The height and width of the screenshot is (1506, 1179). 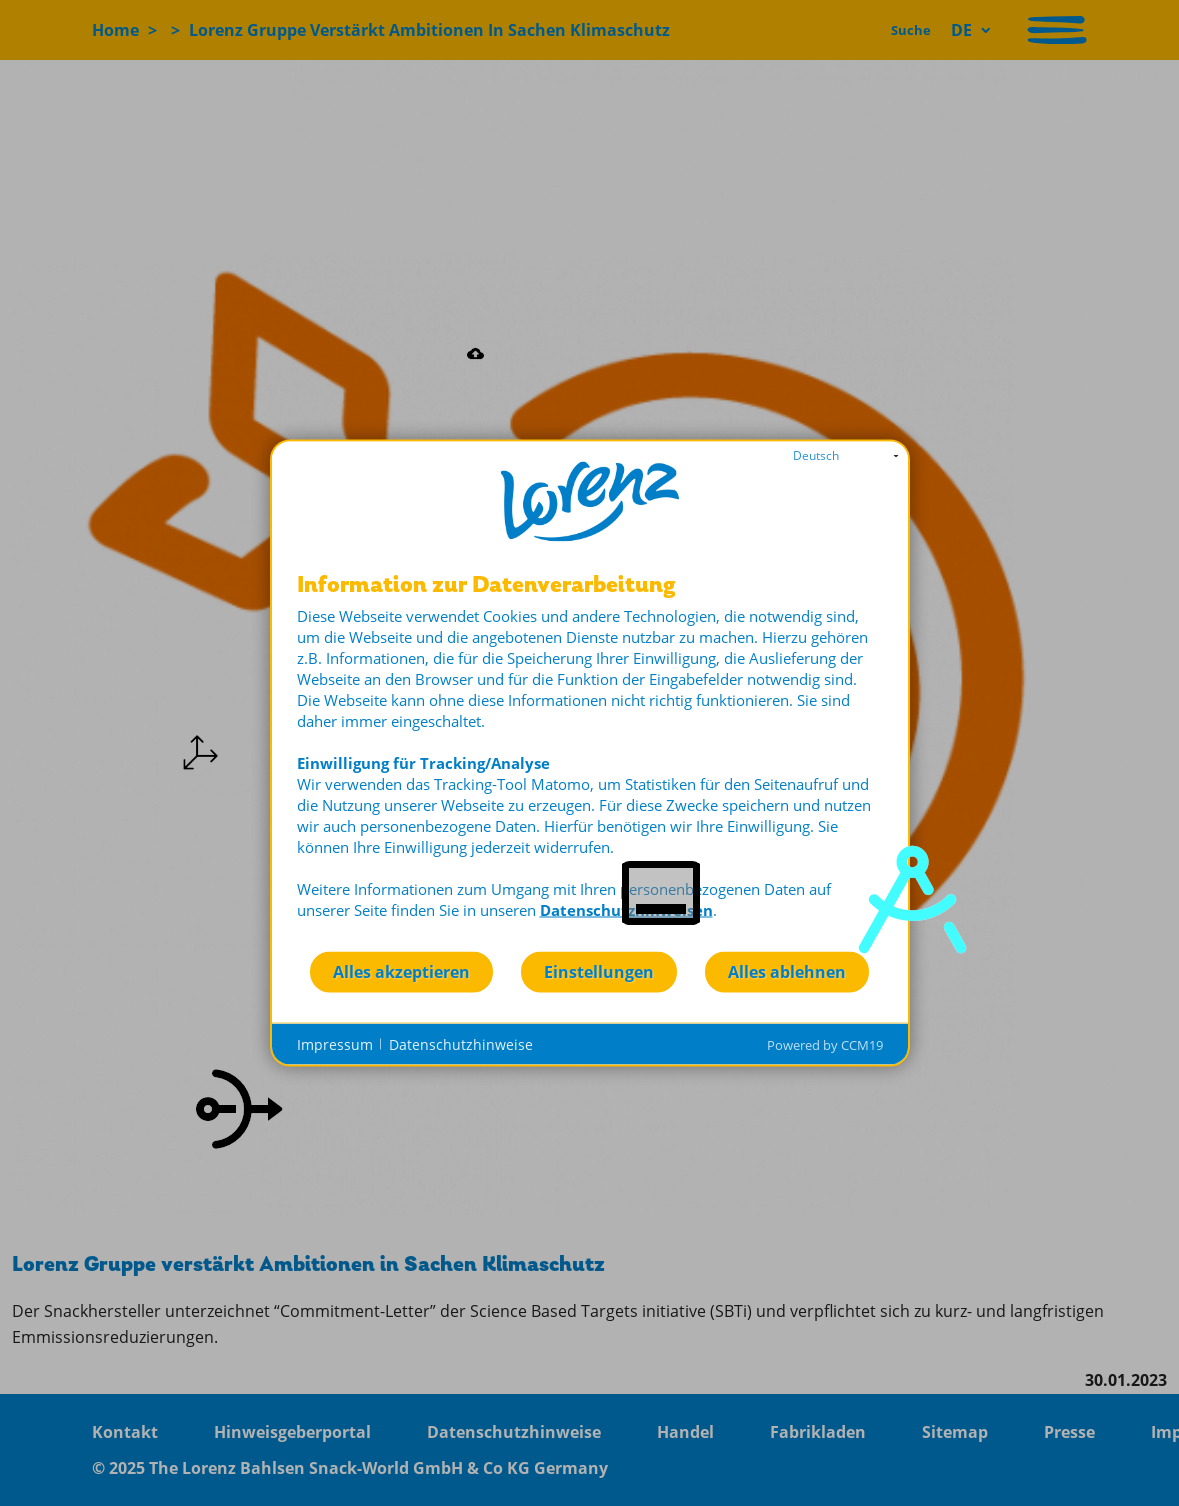 What do you see at coordinates (475, 353) in the screenshot?
I see `upload file to cloud storage` at bounding box center [475, 353].